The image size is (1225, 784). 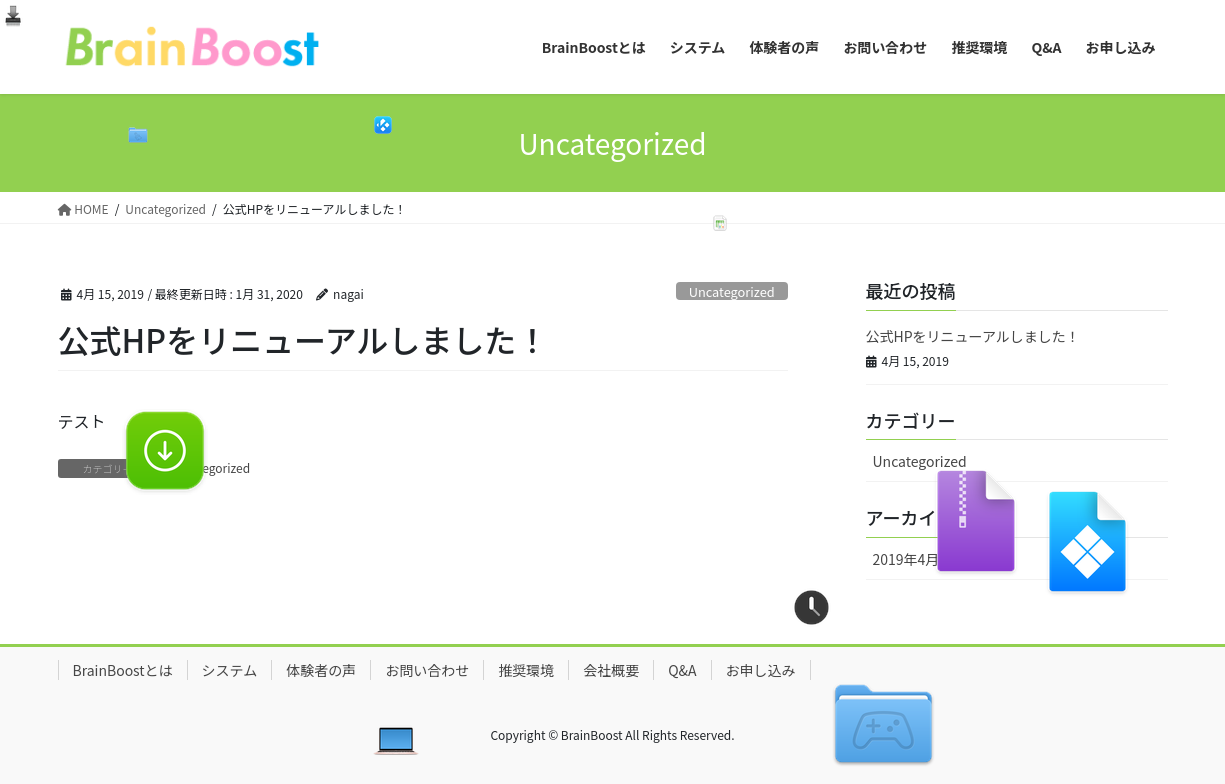 What do you see at coordinates (383, 125) in the screenshot?
I see `open kodi media center` at bounding box center [383, 125].